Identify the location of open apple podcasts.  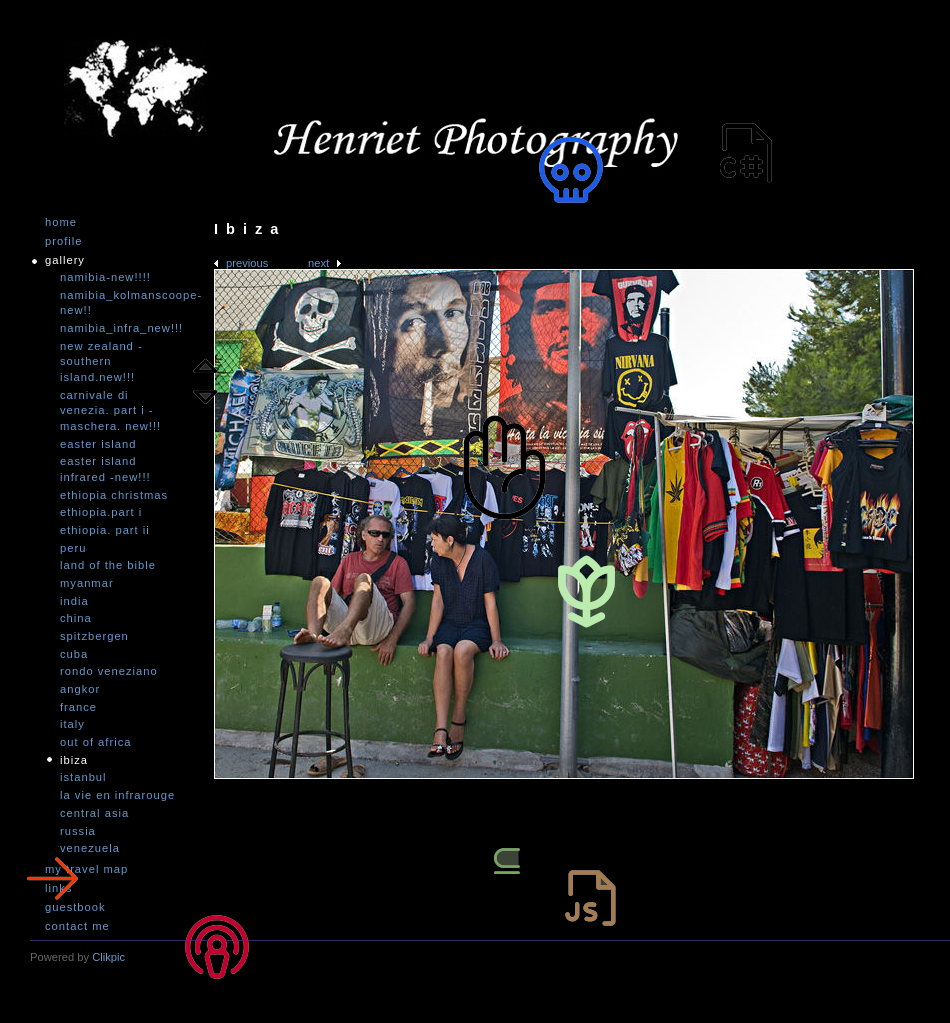
(217, 947).